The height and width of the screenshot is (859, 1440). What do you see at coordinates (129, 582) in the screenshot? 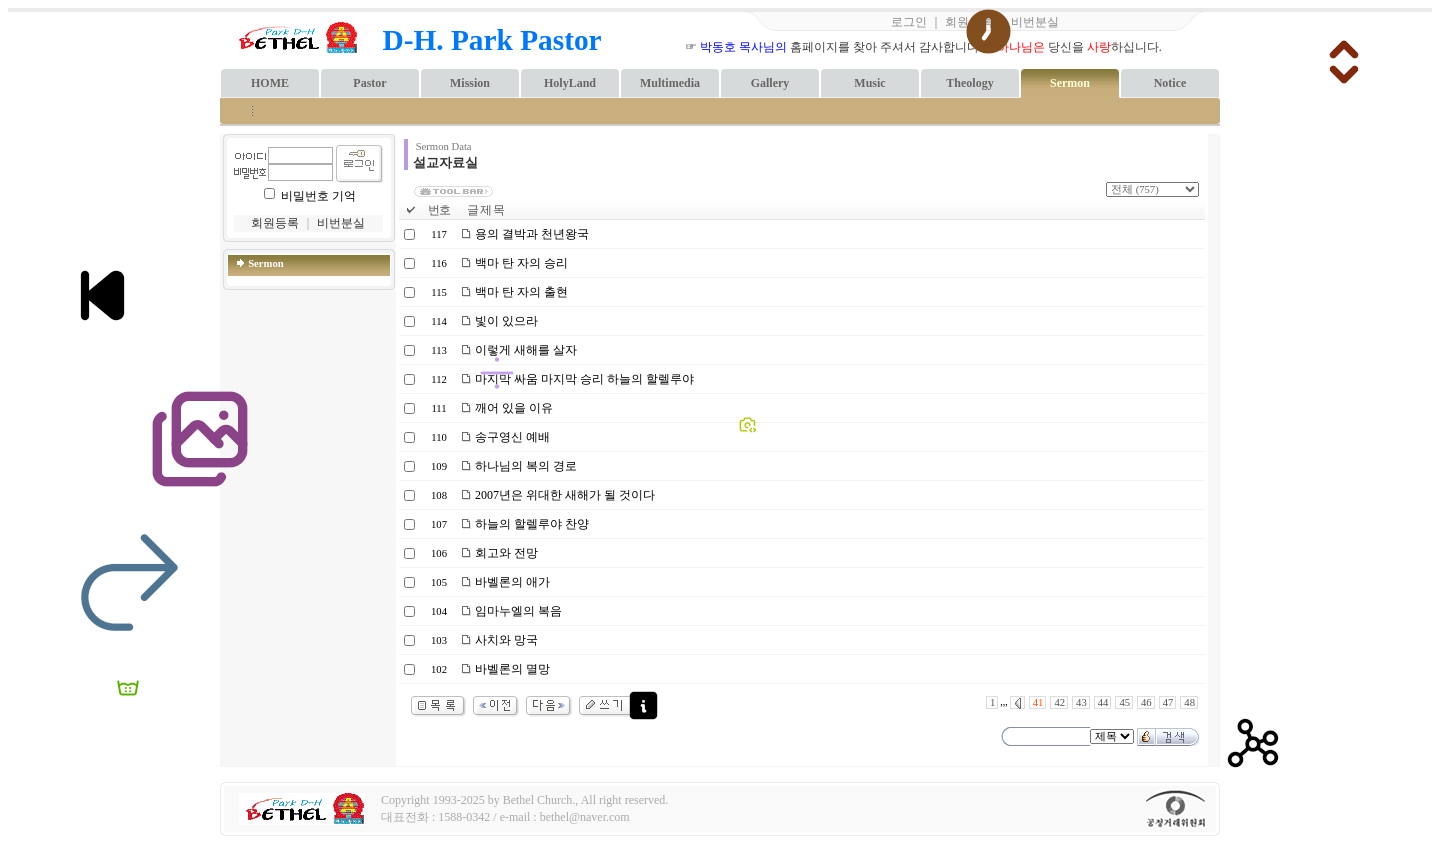
I see `redo last action` at bounding box center [129, 582].